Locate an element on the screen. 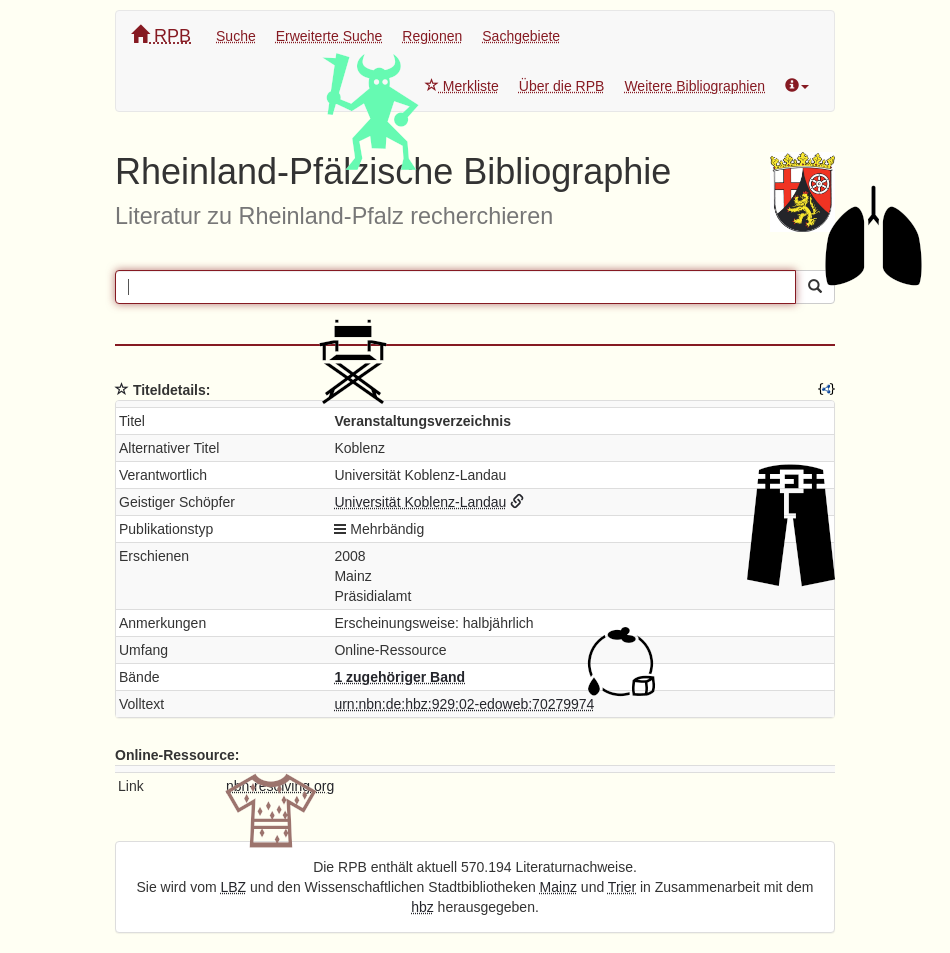 The image size is (950, 953). access director or creator mode is located at coordinates (353, 362).